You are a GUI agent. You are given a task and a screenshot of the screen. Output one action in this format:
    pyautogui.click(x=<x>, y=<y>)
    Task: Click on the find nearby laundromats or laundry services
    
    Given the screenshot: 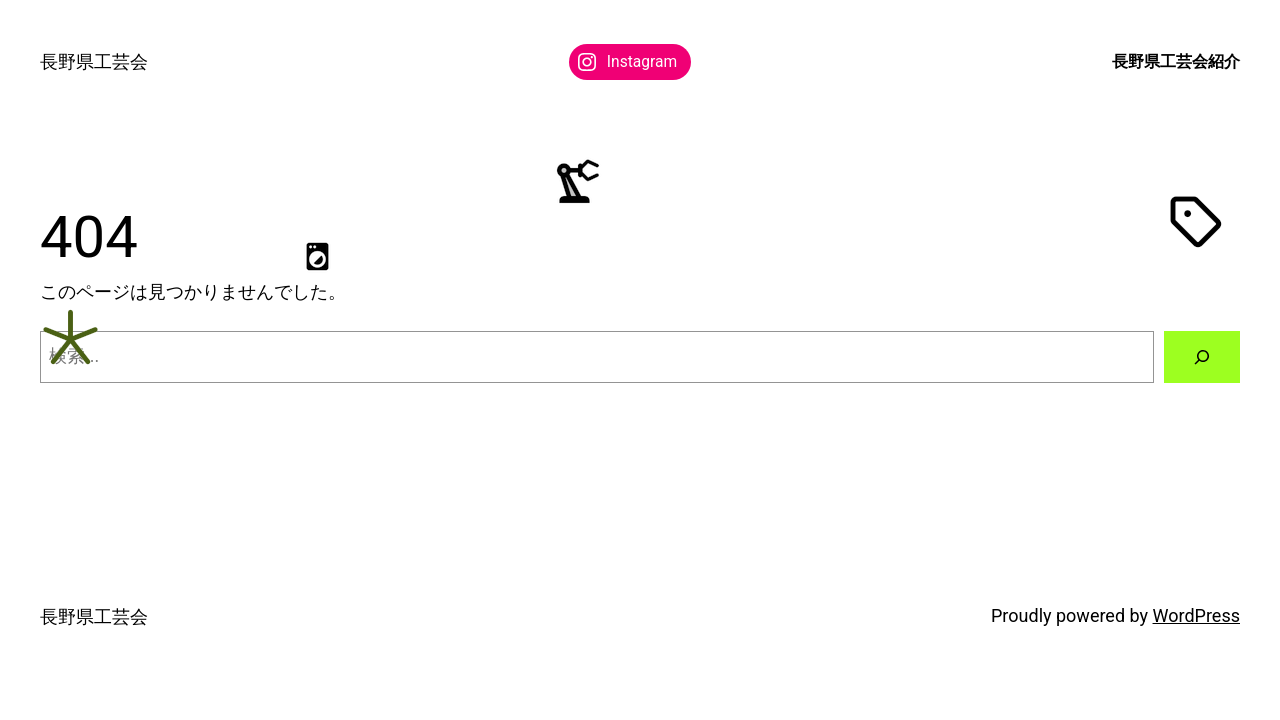 What is the action you would take?
    pyautogui.click(x=317, y=256)
    